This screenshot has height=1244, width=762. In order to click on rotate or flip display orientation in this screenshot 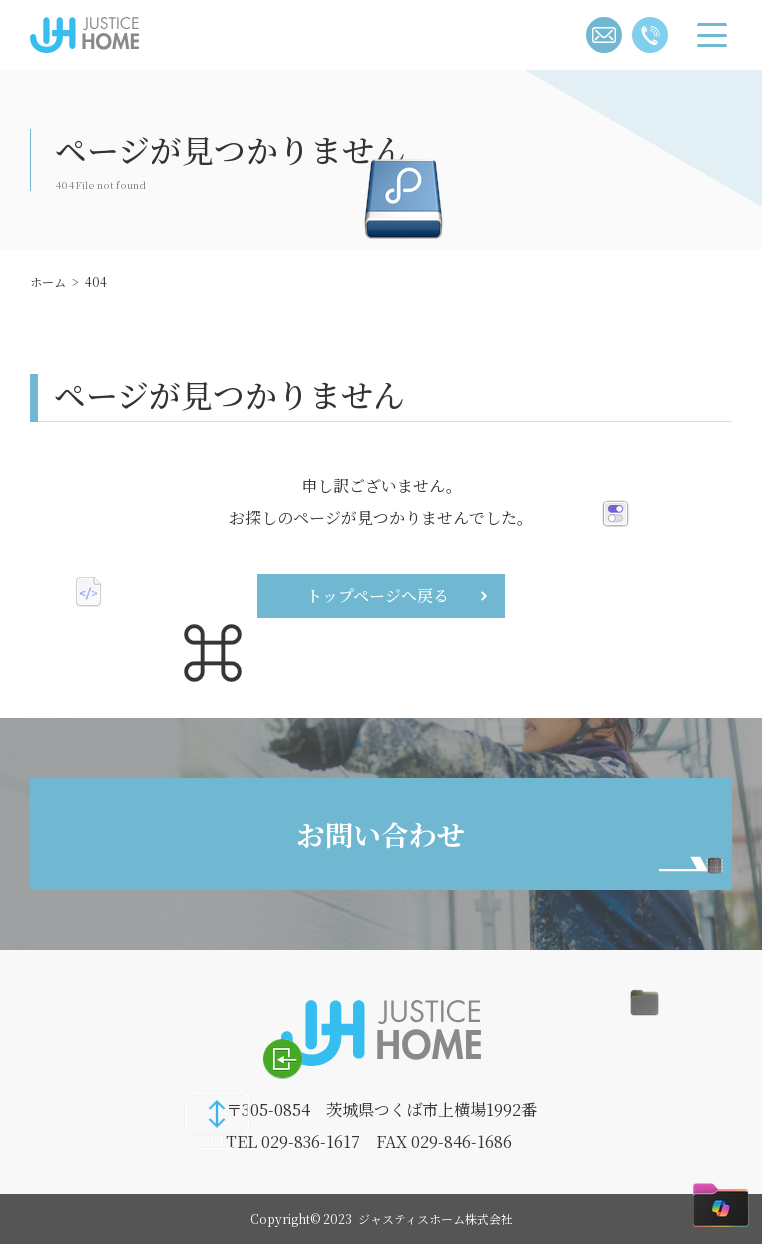, I will do `click(217, 1121)`.